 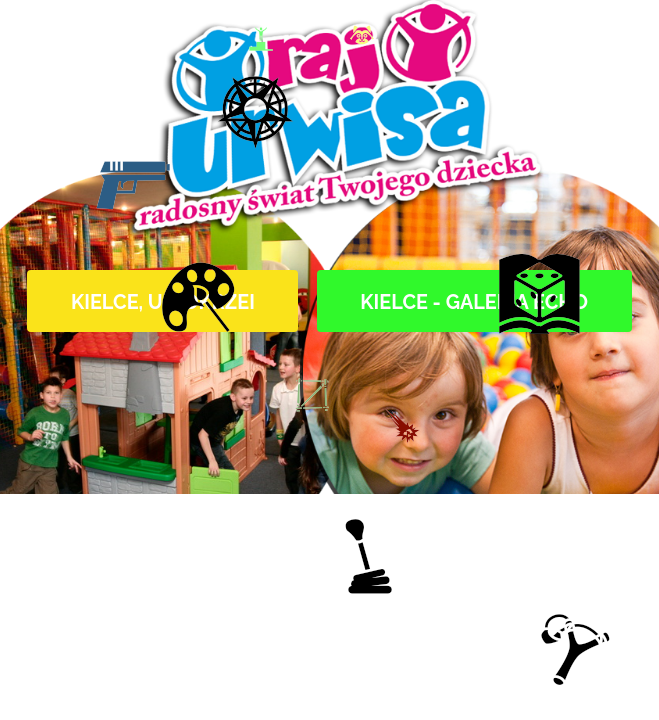 I want to click on indicates occult or mystical game element, so click(x=255, y=112).